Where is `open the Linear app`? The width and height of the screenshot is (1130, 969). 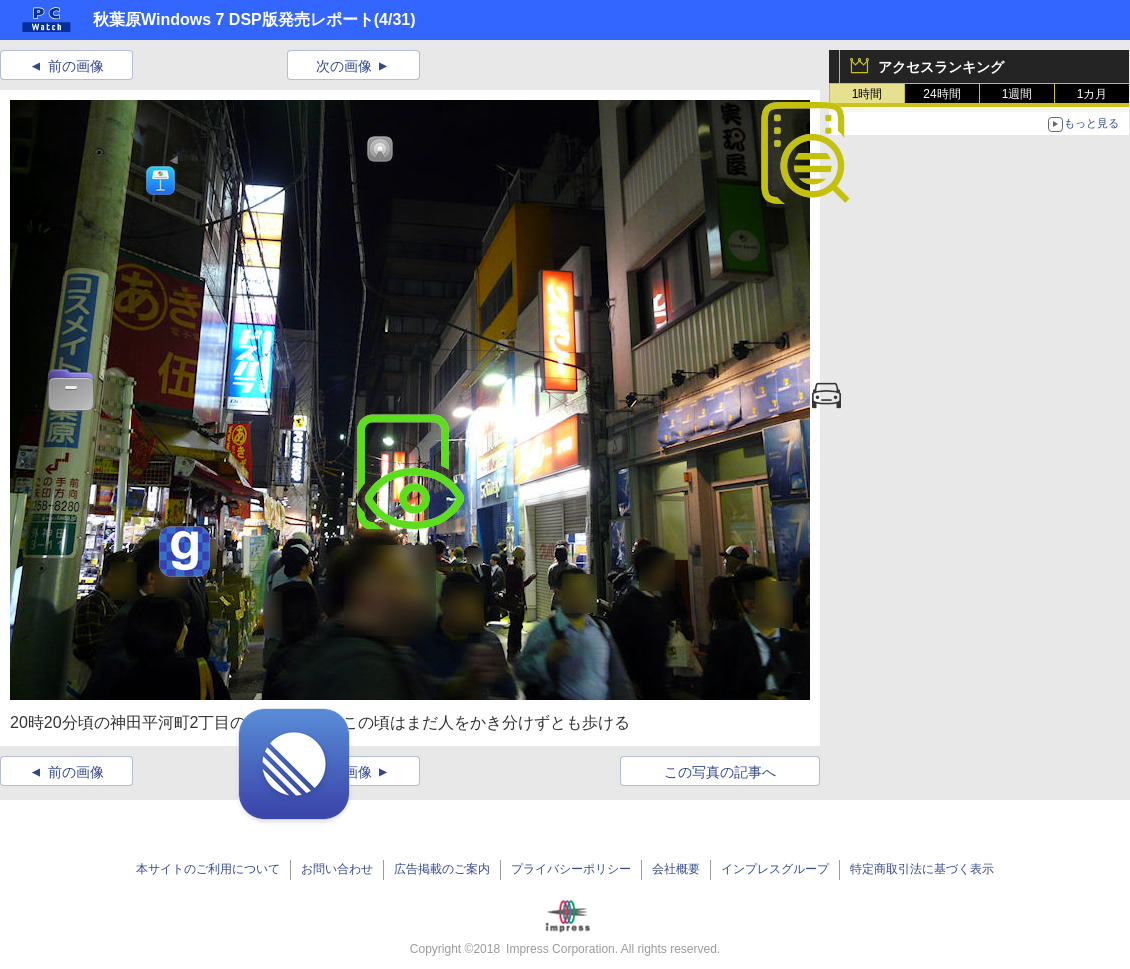 open the Linear app is located at coordinates (294, 764).